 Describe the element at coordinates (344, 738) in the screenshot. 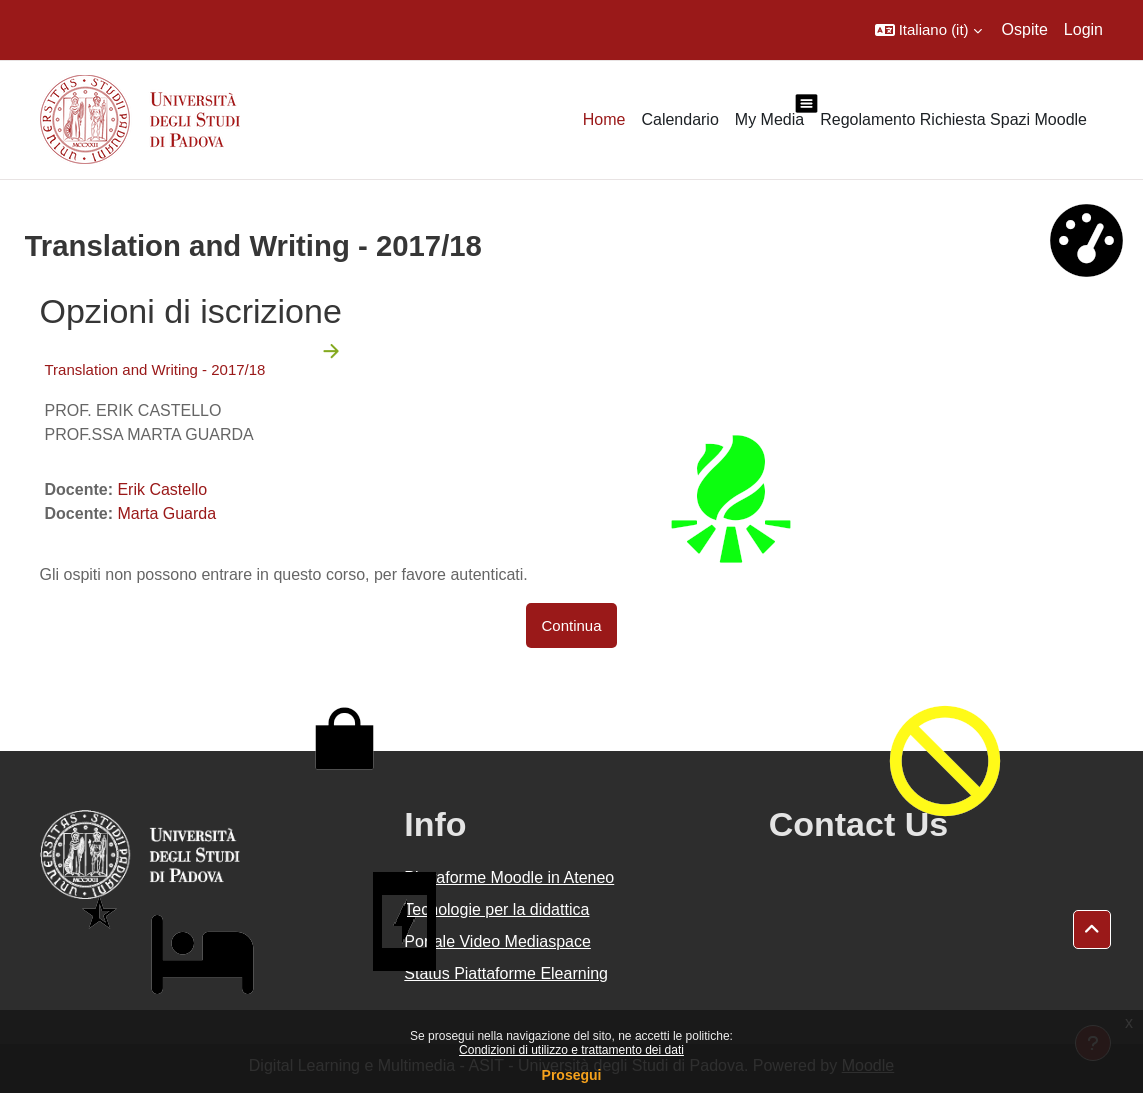

I see `view your shopping bag` at that location.